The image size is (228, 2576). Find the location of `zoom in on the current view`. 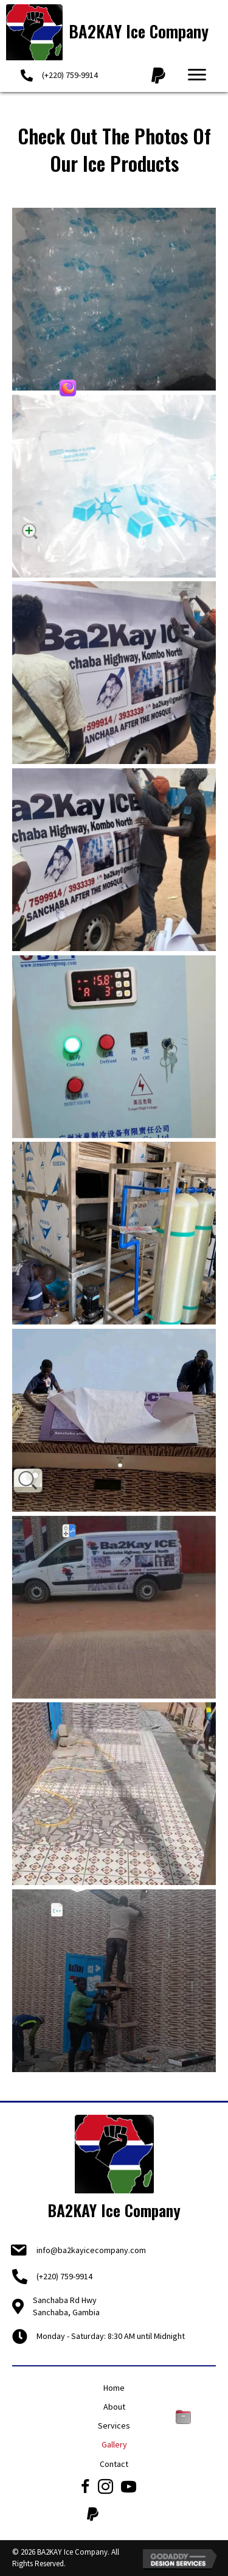

zoom in on the current view is located at coordinates (30, 531).